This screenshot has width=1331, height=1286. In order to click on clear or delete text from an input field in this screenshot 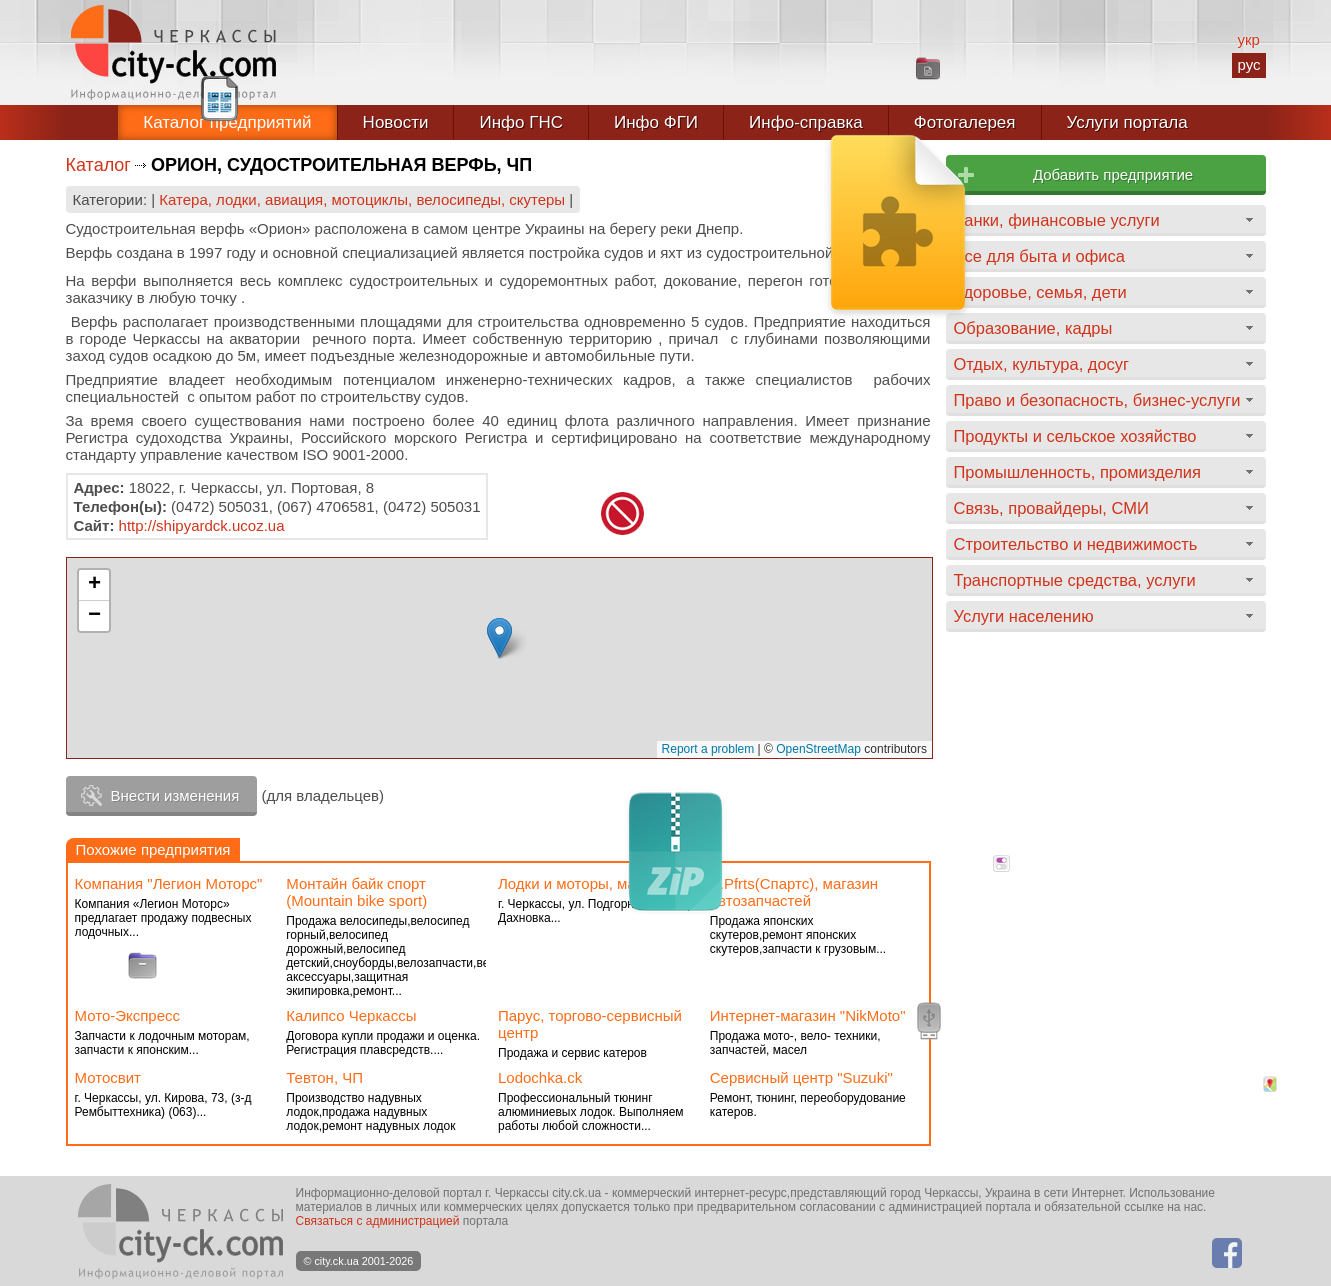, I will do `click(622, 513)`.